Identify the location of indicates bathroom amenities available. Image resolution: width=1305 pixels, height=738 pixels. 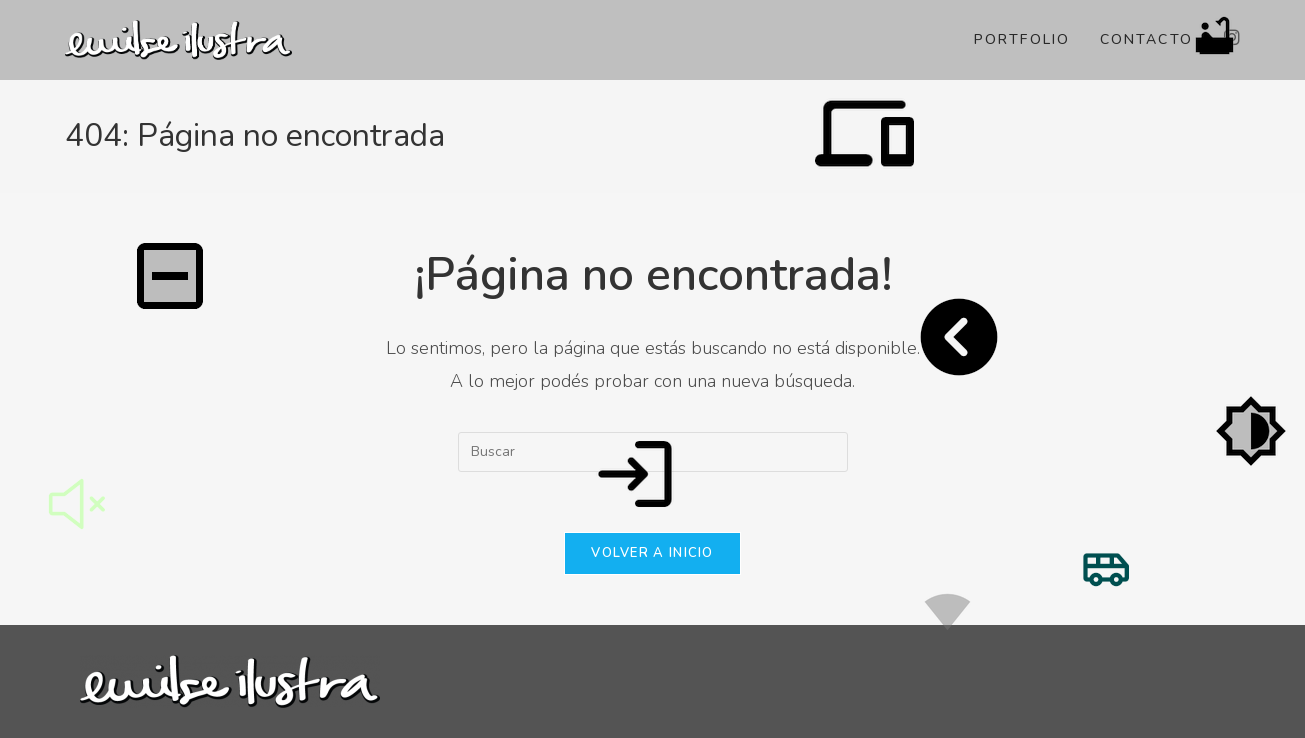
(1214, 35).